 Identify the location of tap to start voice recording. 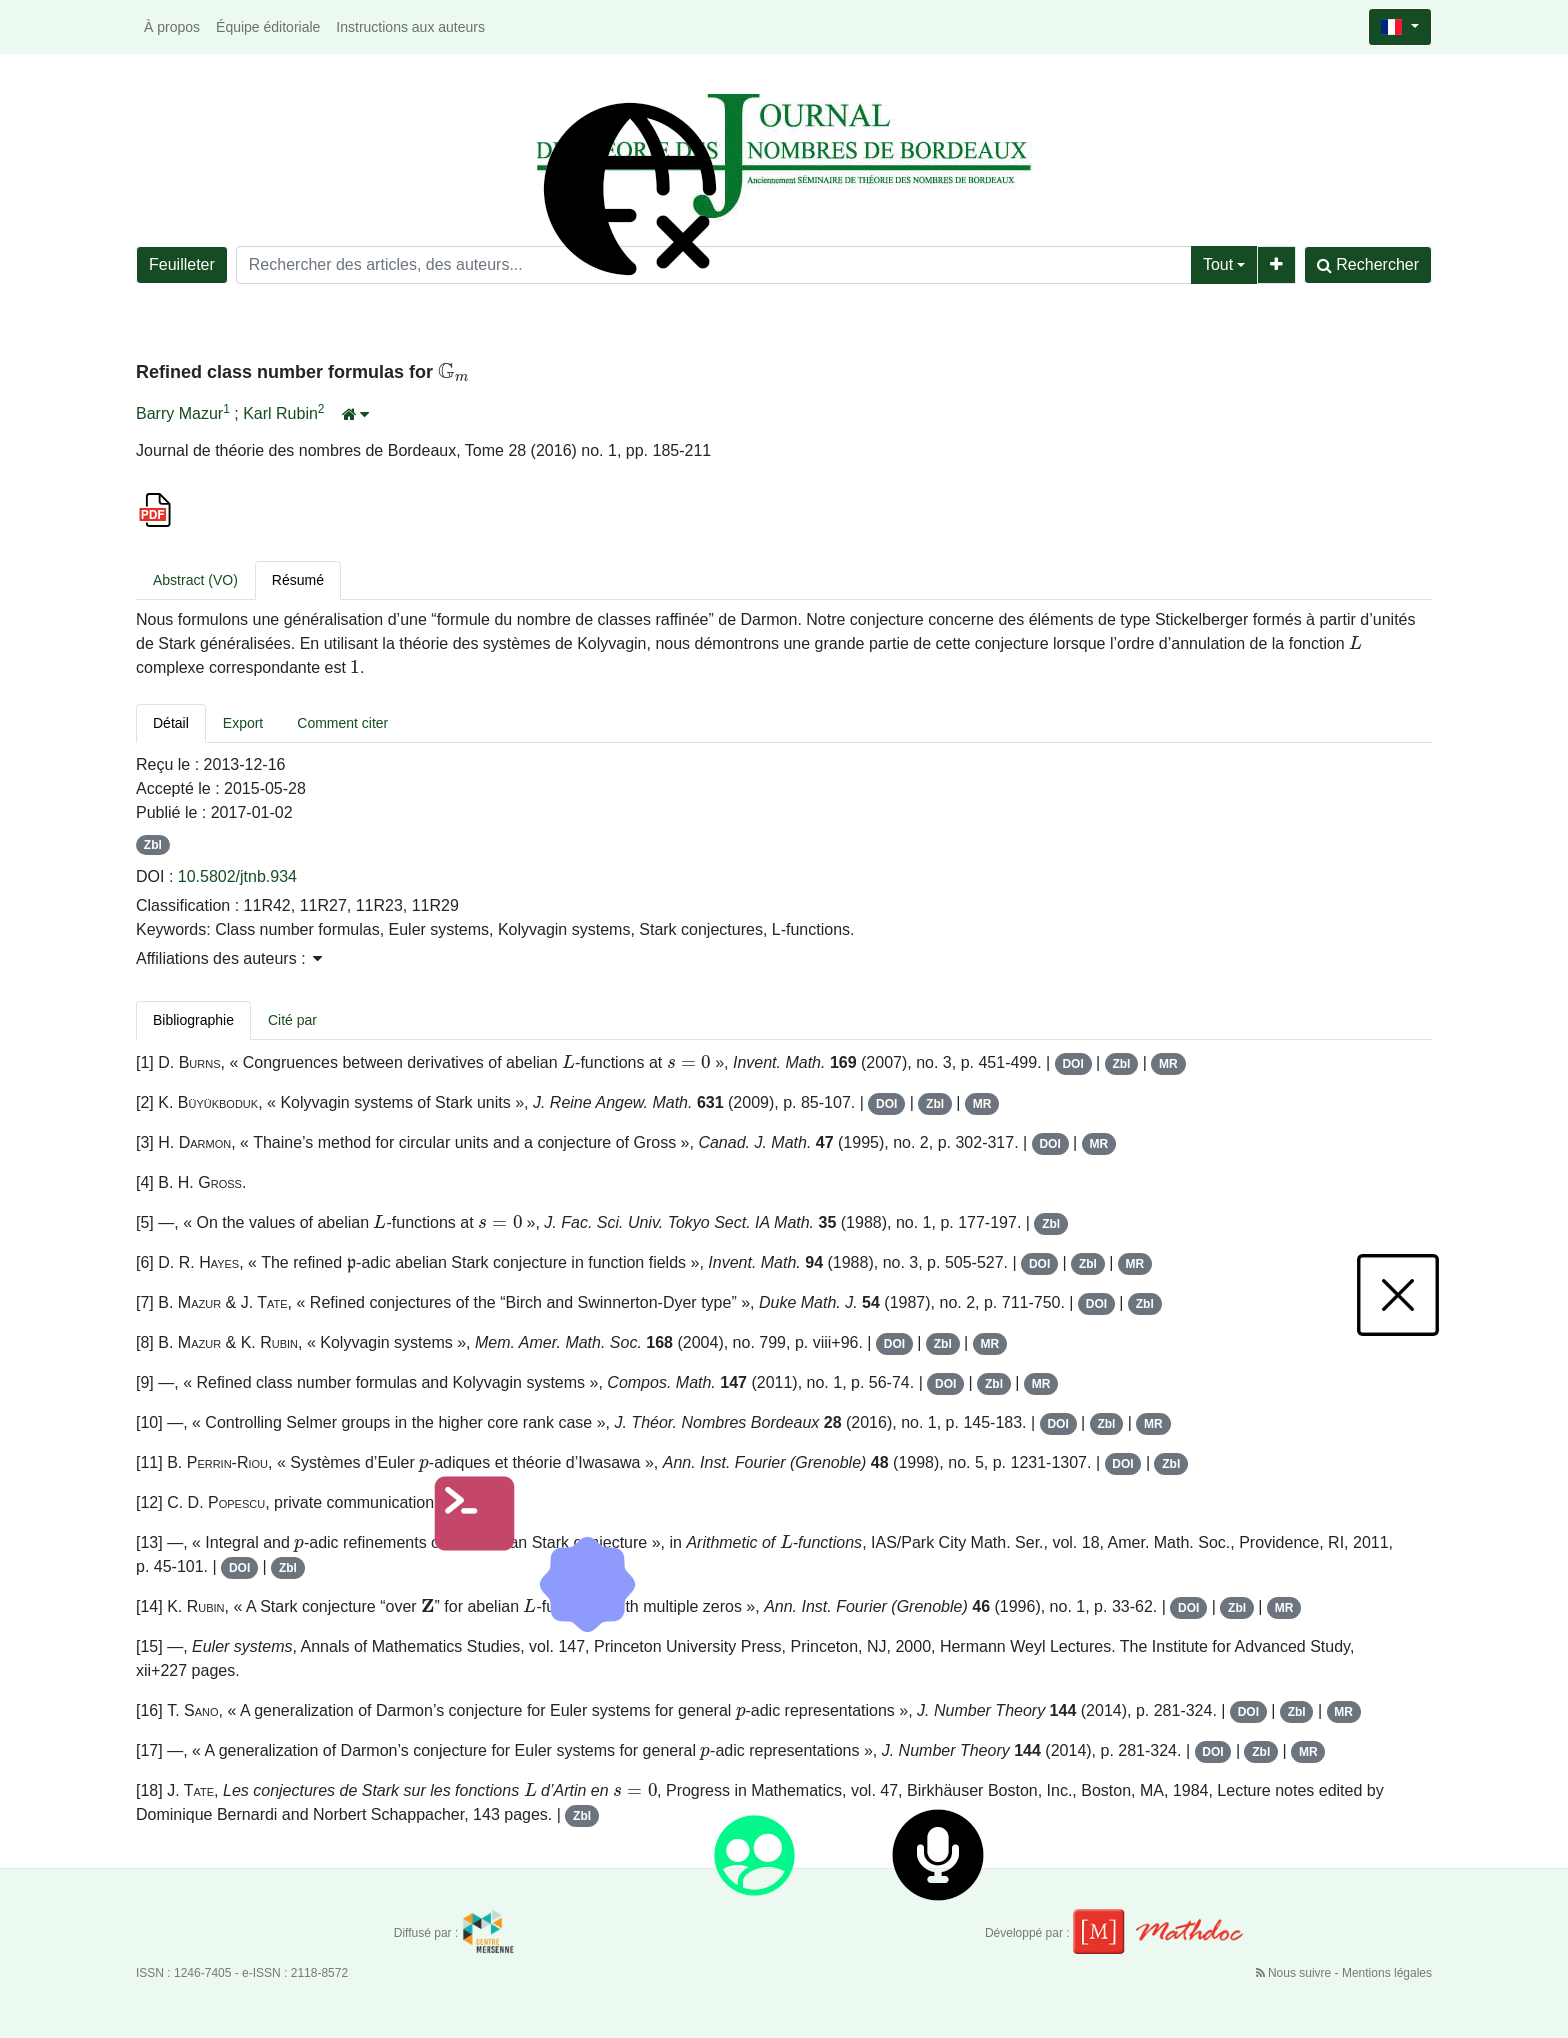
(938, 1855).